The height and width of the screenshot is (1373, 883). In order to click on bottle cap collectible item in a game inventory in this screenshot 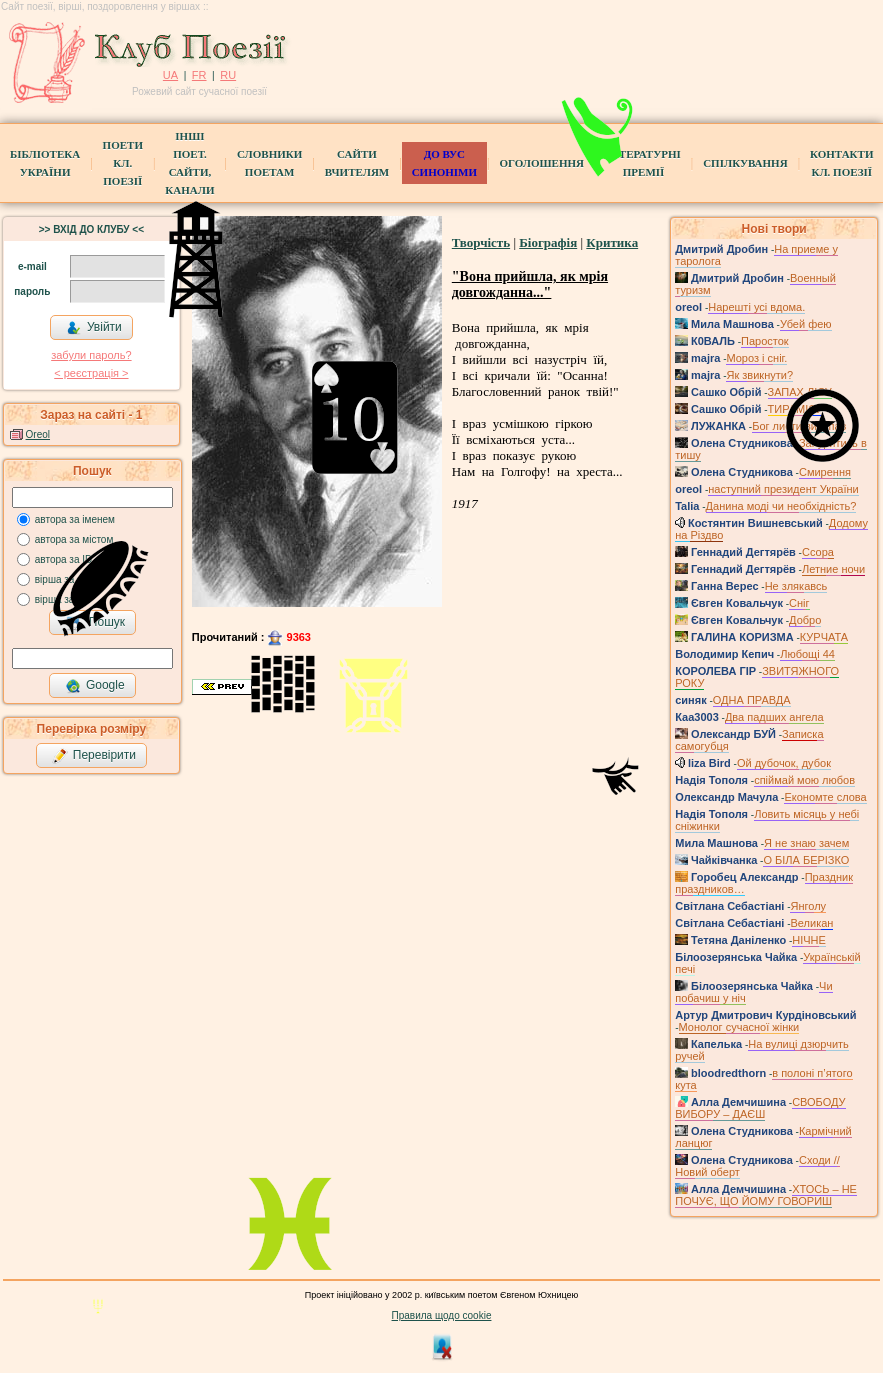, I will do `click(101, 588)`.